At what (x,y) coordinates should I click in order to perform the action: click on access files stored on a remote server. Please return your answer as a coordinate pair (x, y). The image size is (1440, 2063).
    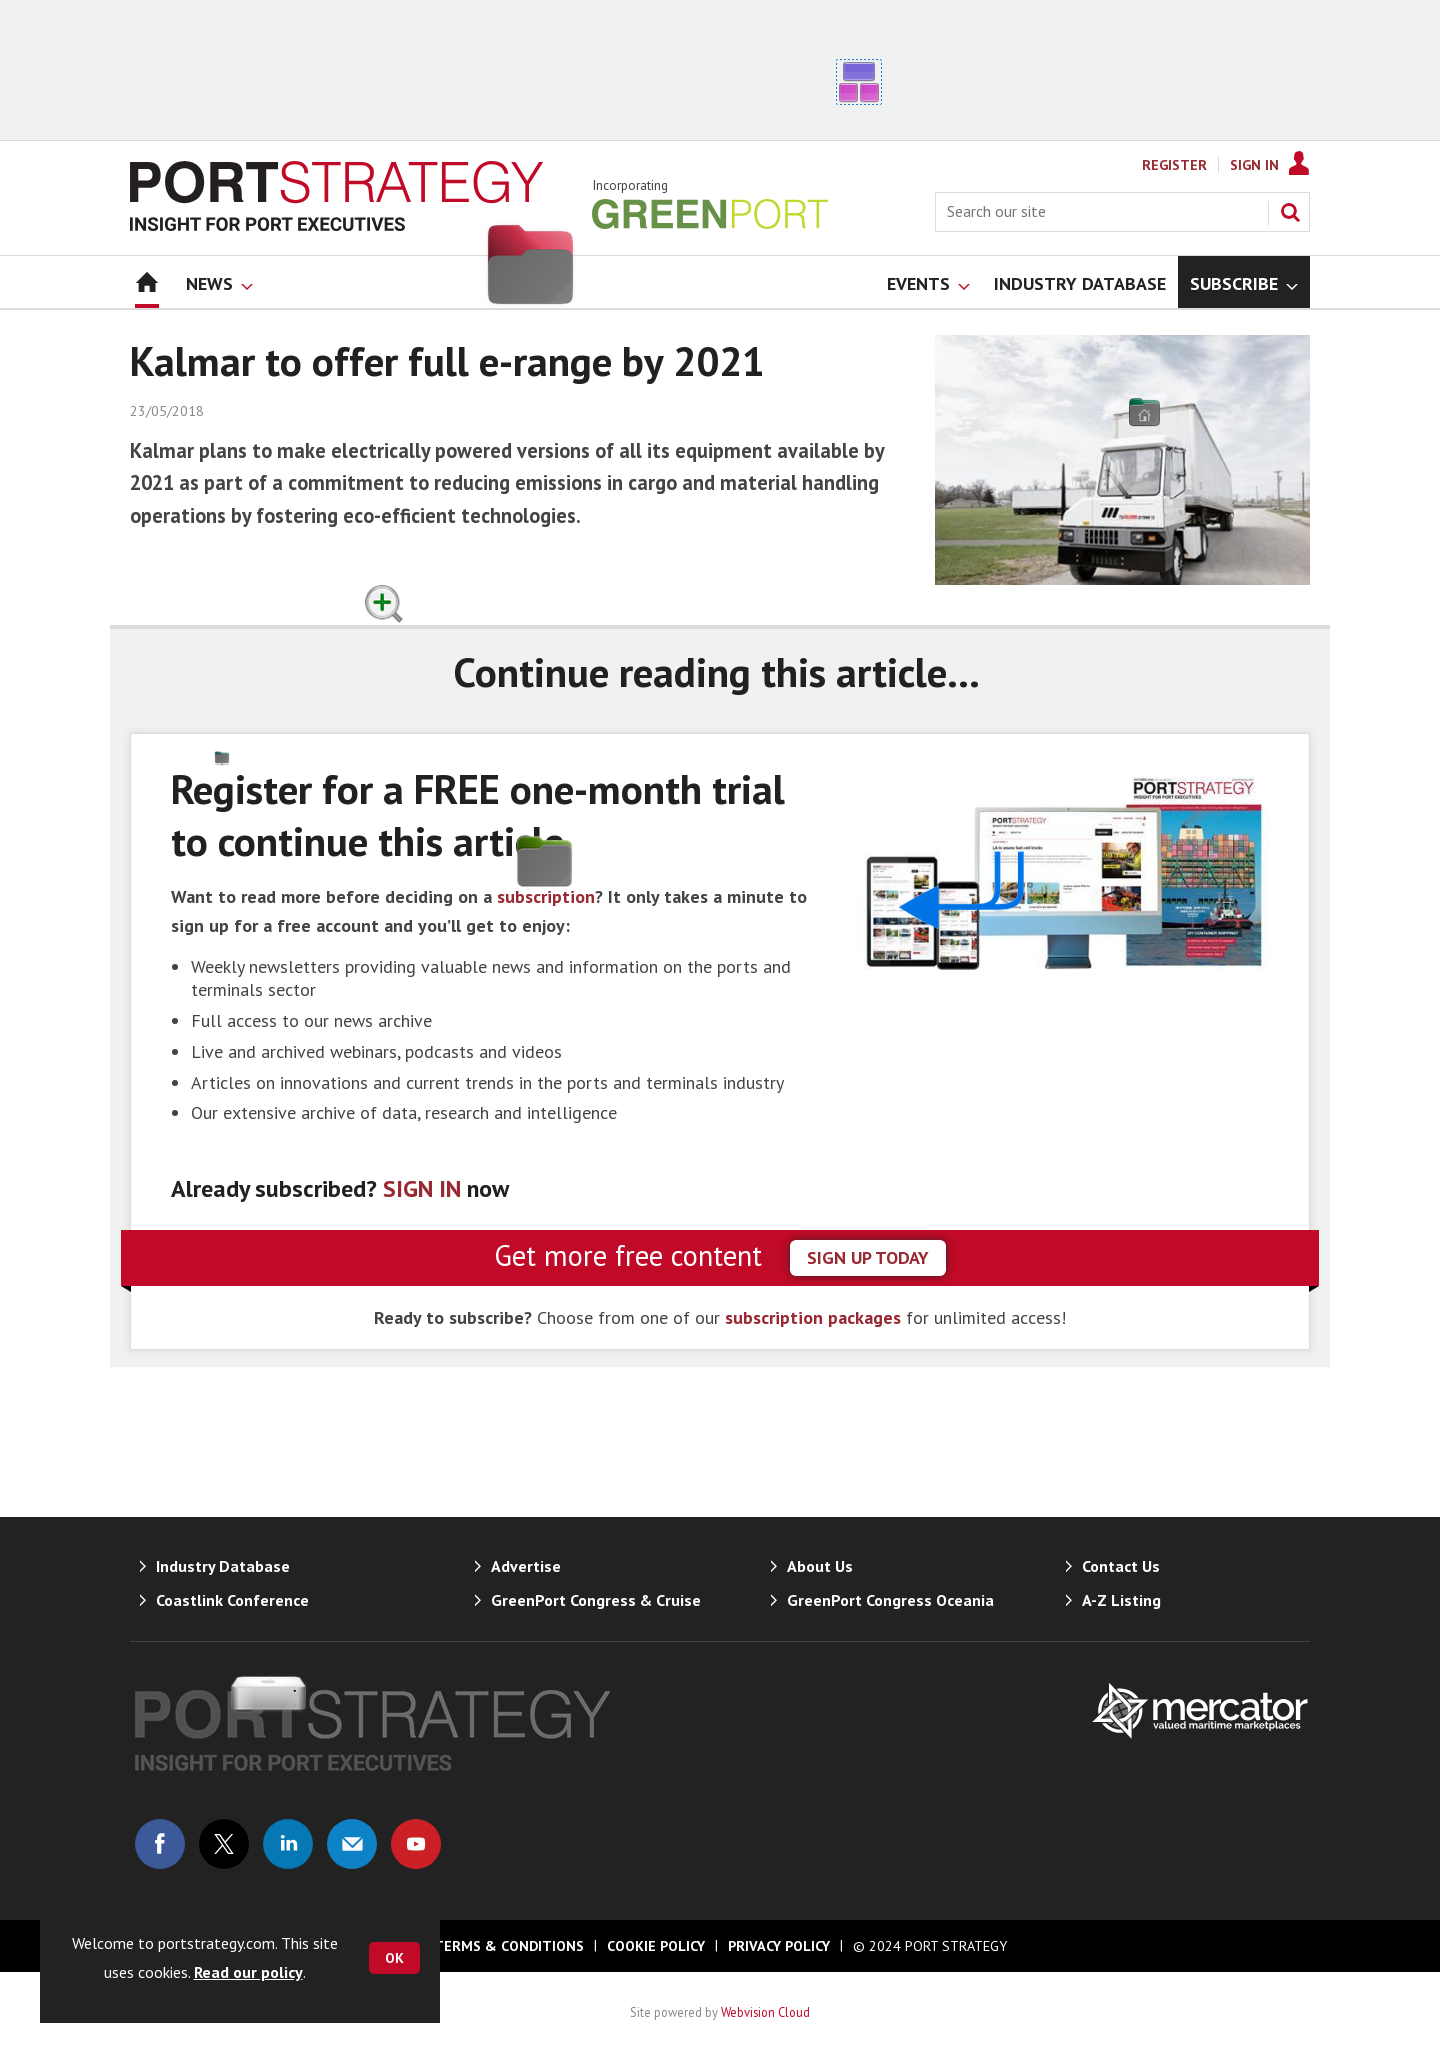
    Looking at the image, I should click on (222, 758).